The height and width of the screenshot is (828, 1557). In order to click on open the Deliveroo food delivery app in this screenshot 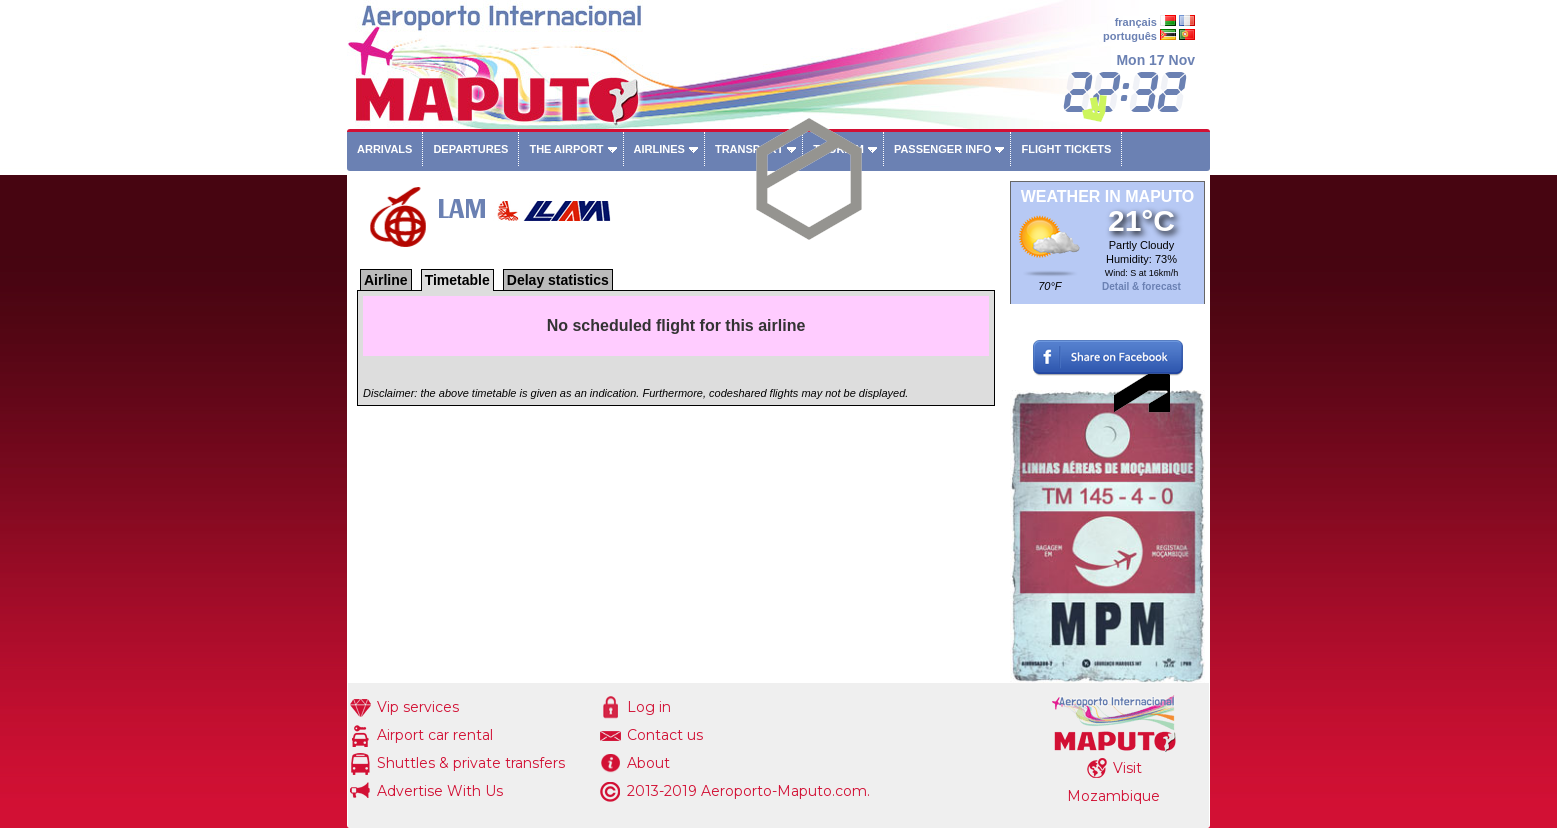, I will do `click(1094, 108)`.